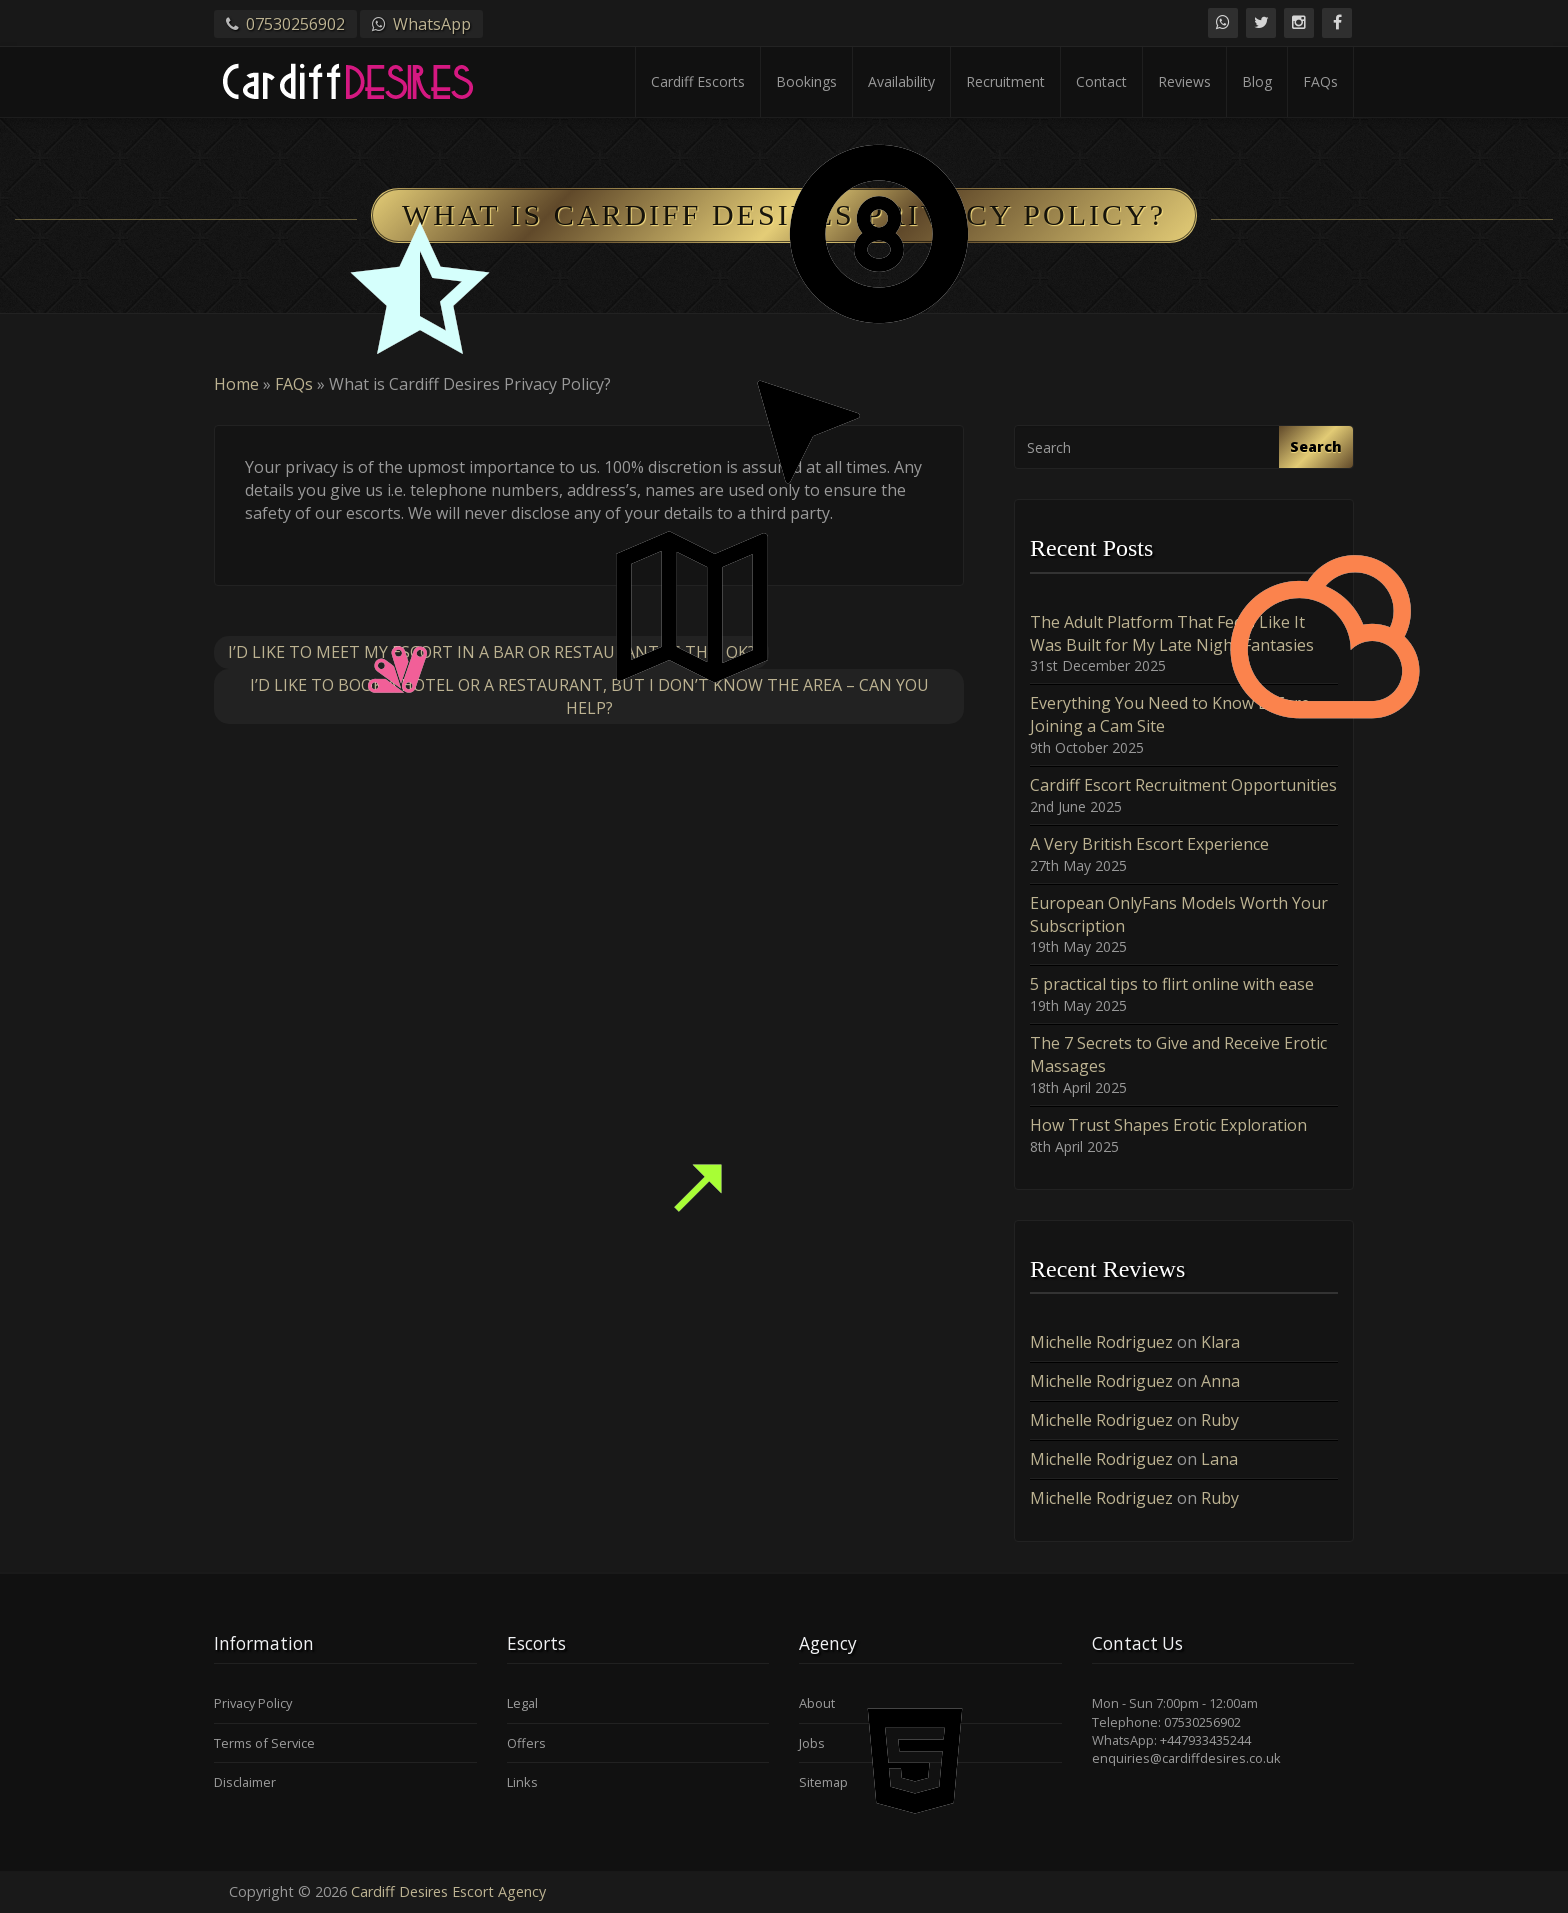  What do you see at coordinates (699, 1187) in the screenshot?
I see `open link in new tab or external window` at bounding box center [699, 1187].